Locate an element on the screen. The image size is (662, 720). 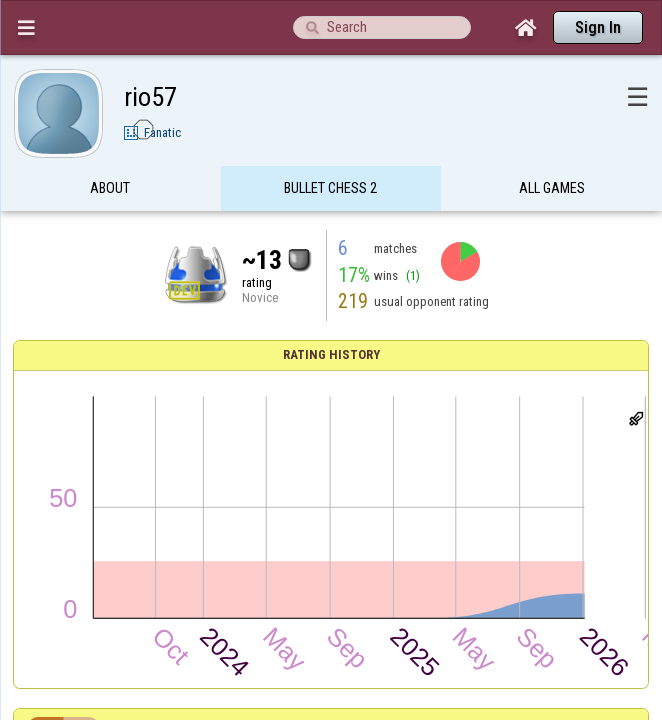
access combat or battle features is located at coordinates (636, 418).